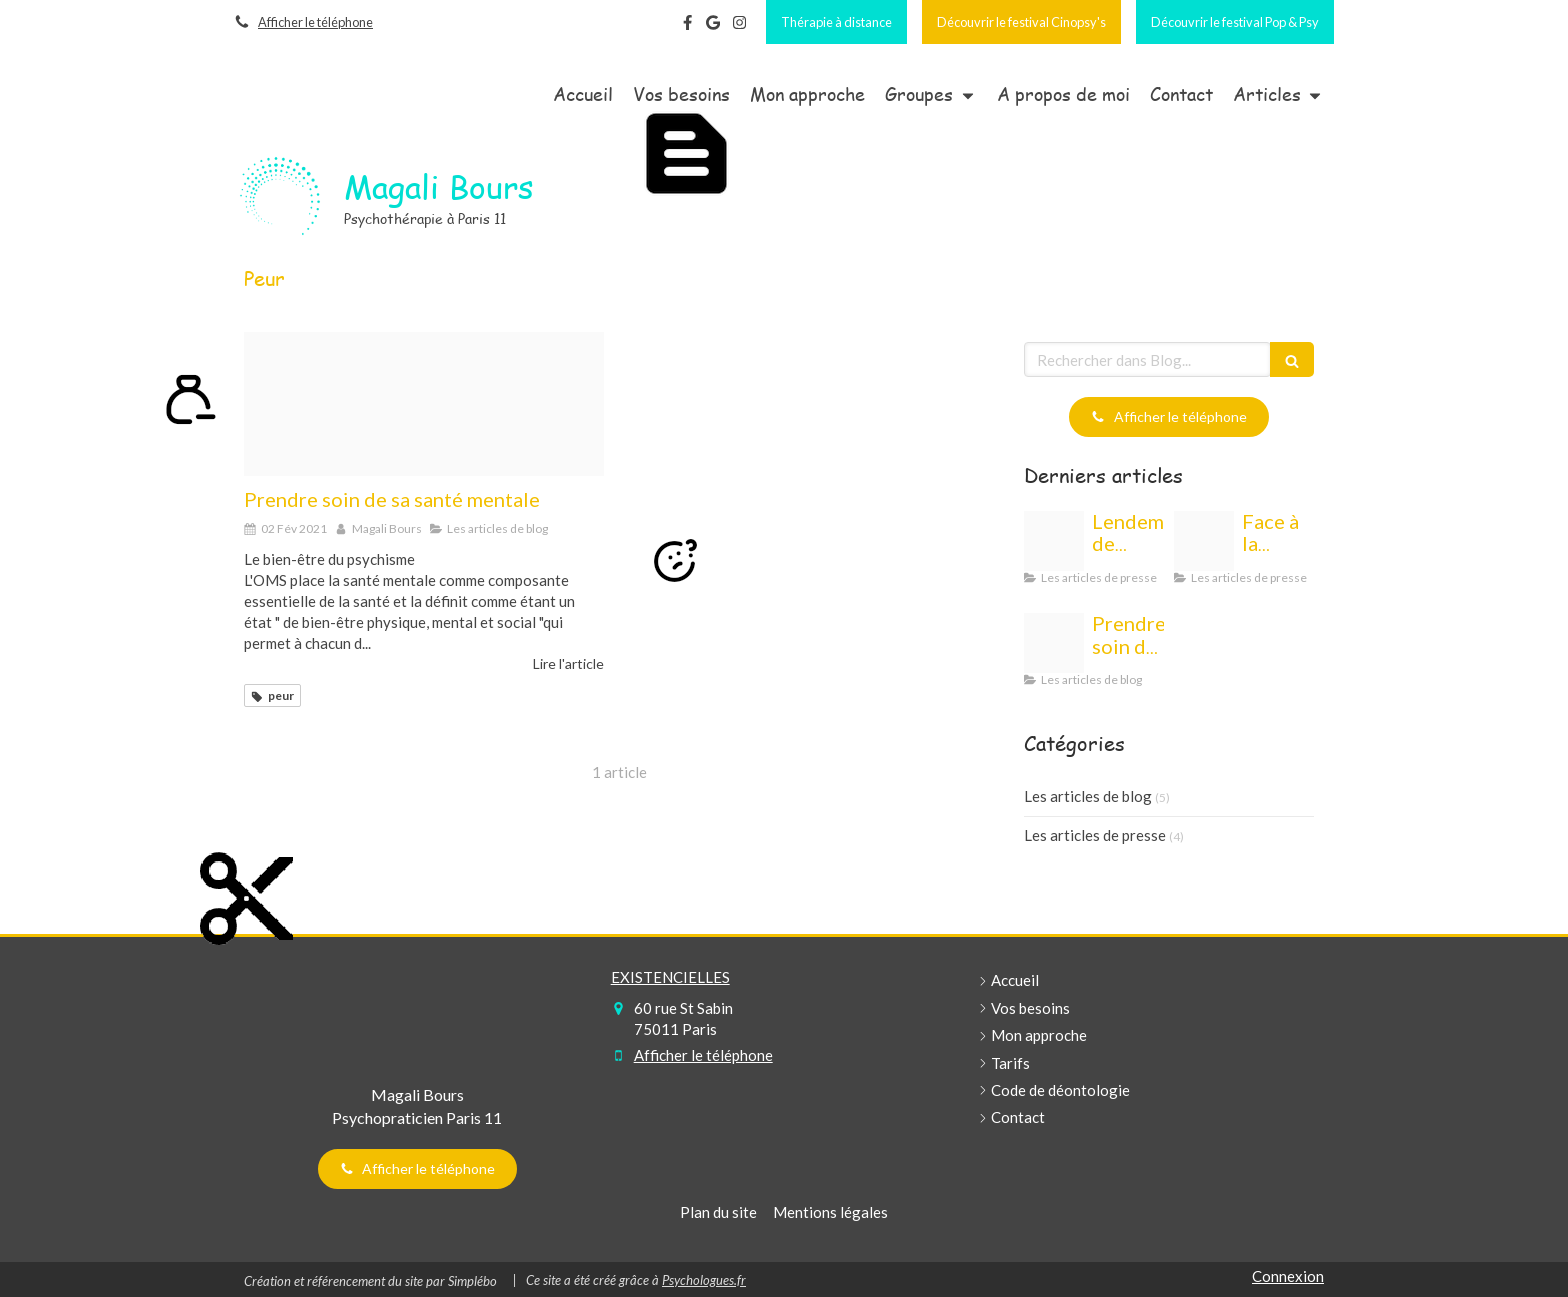 The height and width of the screenshot is (1297, 1568). What do you see at coordinates (246, 898) in the screenshot?
I see `cut selected content to clipboard` at bounding box center [246, 898].